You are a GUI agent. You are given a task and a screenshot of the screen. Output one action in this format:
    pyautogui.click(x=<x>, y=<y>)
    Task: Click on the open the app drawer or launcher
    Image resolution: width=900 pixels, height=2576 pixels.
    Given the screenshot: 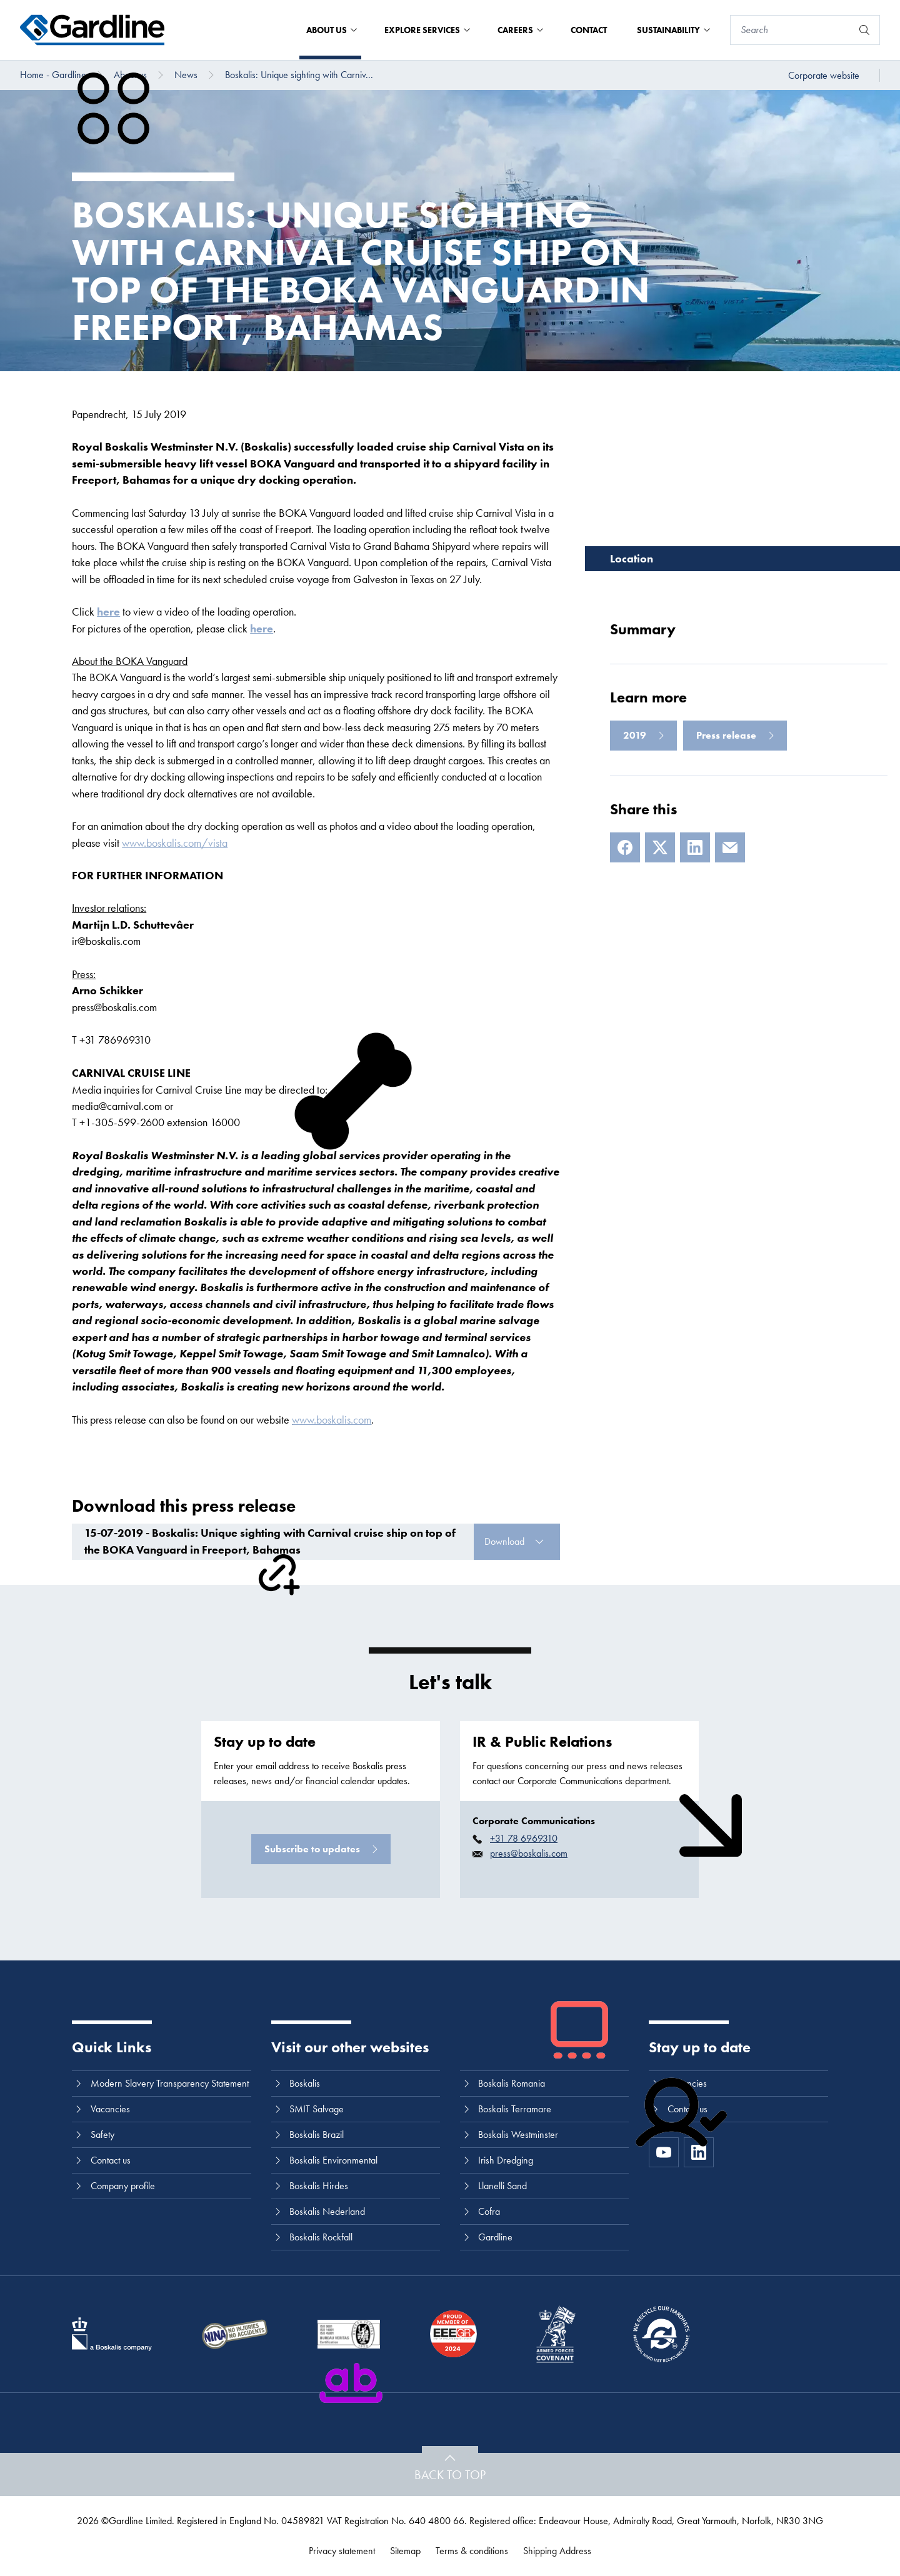 What is the action you would take?
    pyautogui.click(x=113, y=108)
    